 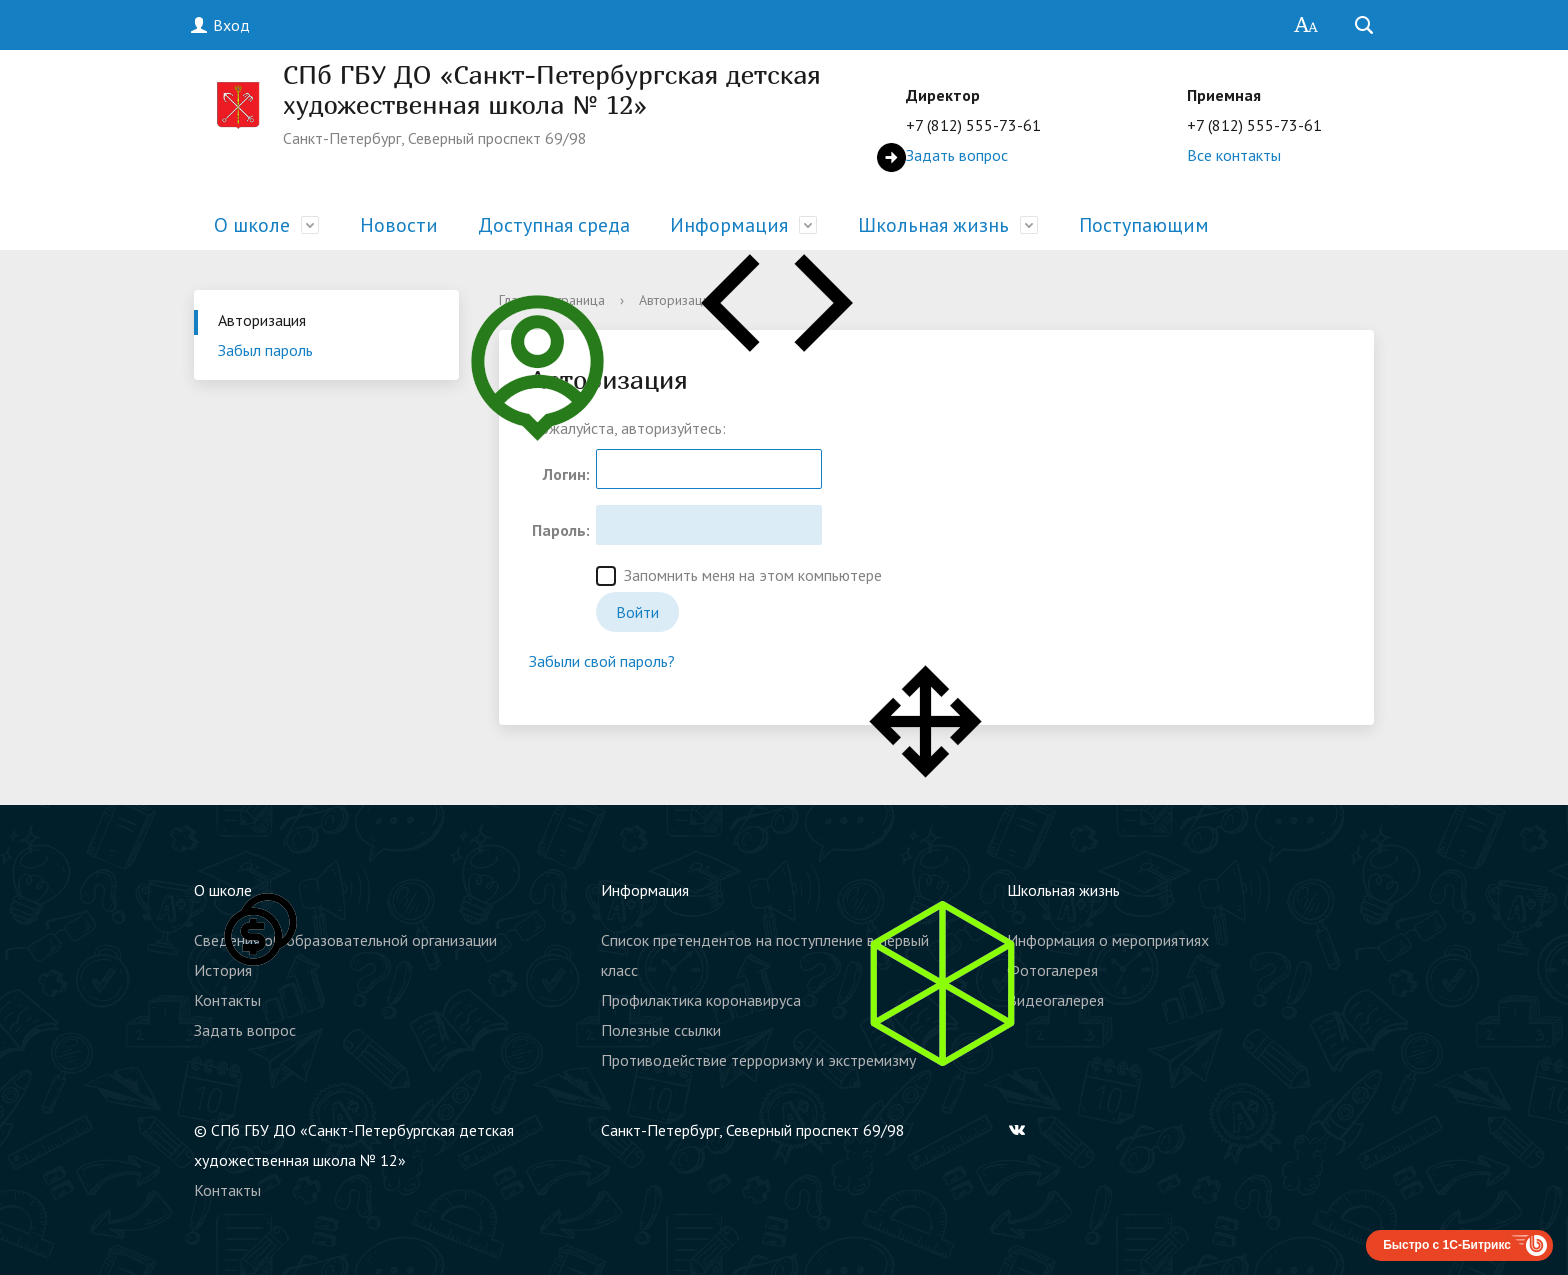 What do you see at coordinates (260, 929) in the screenshot?
I see `view your coin balance or currency` at bounding box center [260, 929].